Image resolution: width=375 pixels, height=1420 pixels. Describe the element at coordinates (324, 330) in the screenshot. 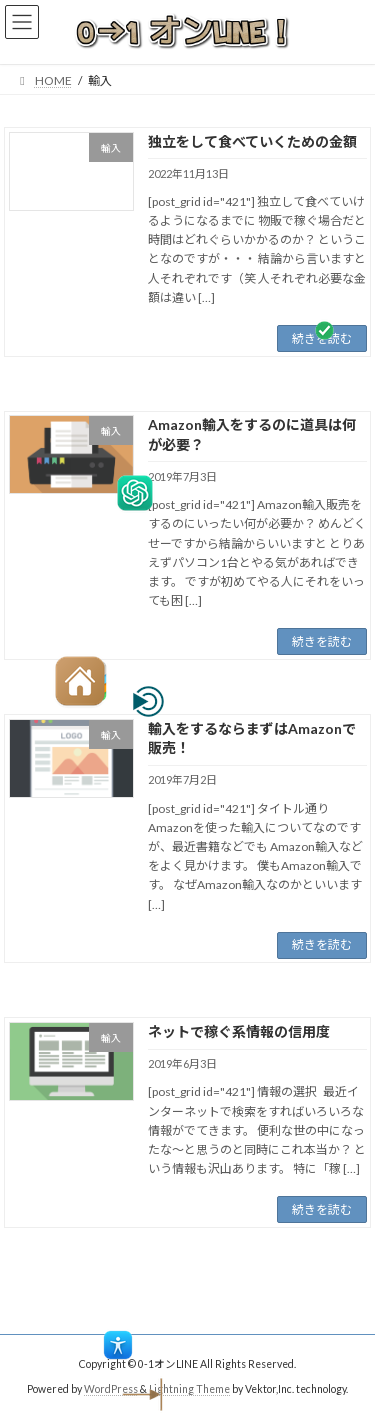

I see `indicates a completed or successful action` at that location.